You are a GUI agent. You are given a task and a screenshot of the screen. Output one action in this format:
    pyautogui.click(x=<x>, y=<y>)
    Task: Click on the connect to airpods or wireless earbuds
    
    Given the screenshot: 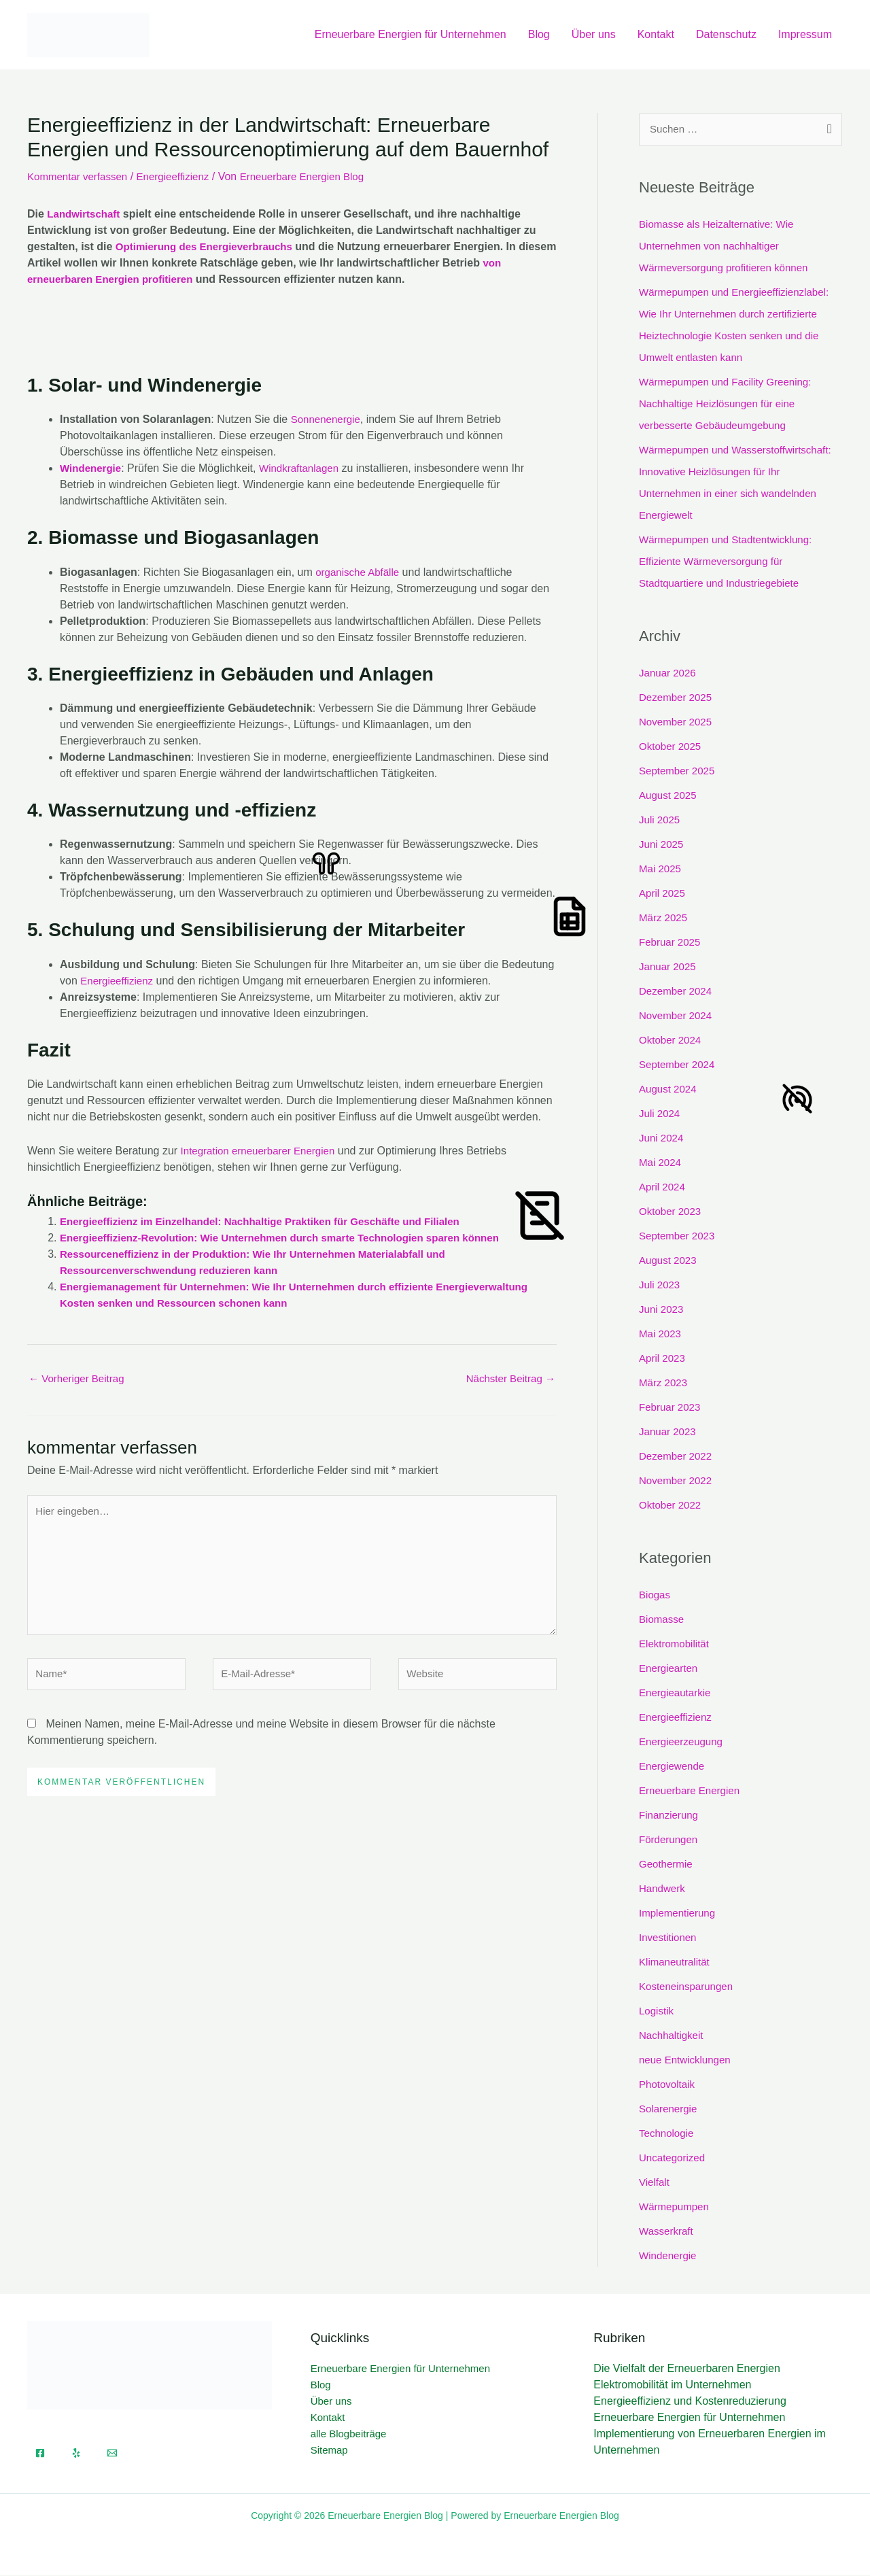 What is the action you would take?
    pyautogui.click(x=326, y=863)
    